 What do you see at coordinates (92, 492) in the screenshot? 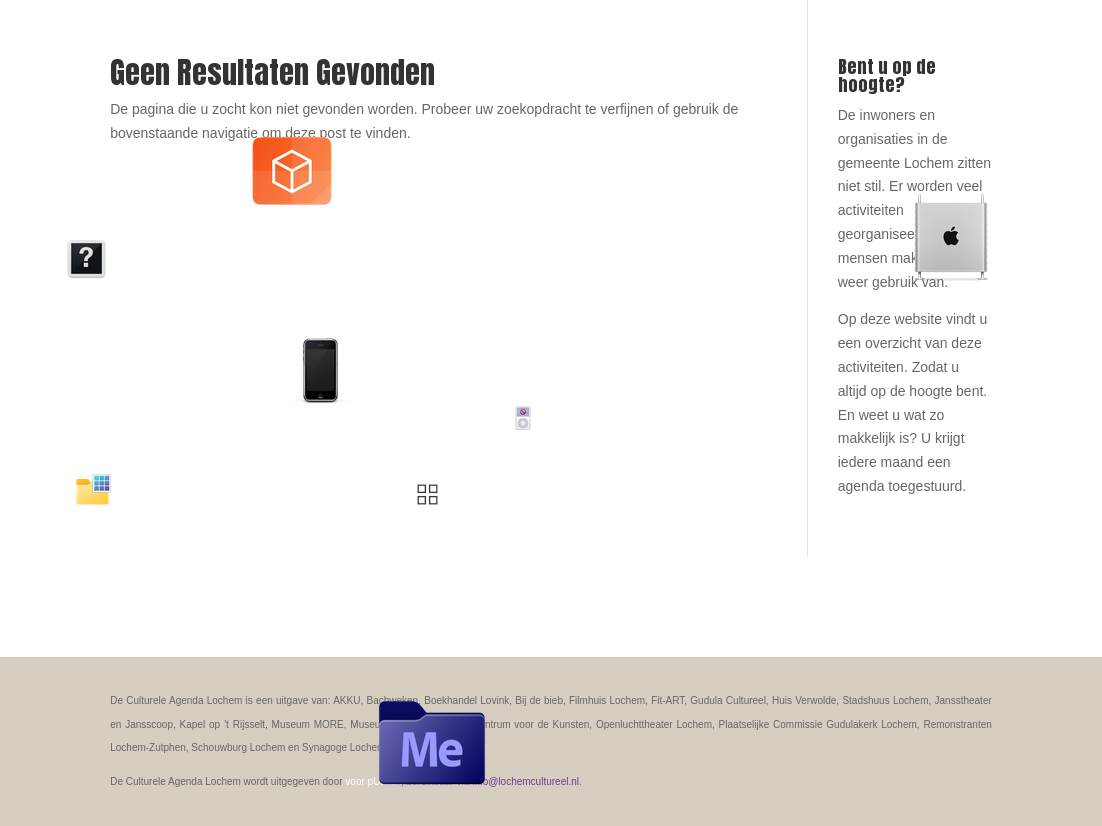
I see `access folder settings and preferences` at bounding box center [92, 492].